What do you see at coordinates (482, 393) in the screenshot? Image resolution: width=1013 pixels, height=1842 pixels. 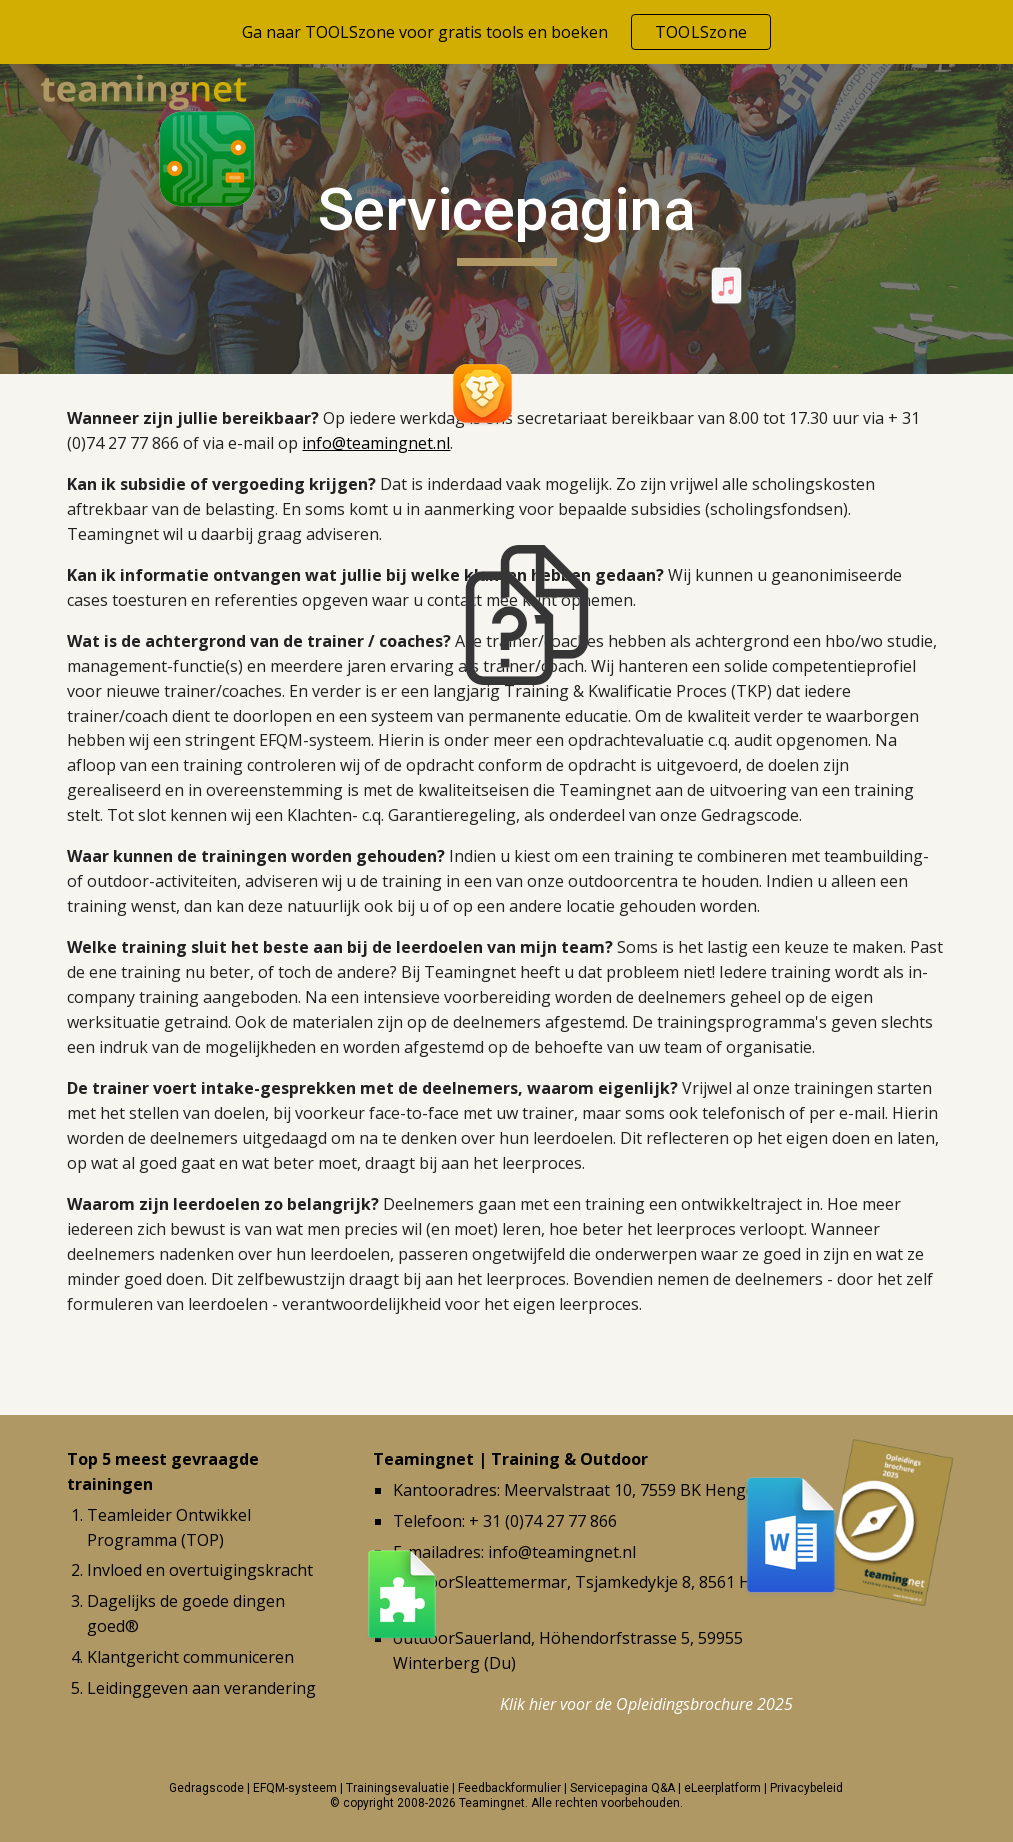 I see `open brave browser beta version` at bounding box center [482, 393].